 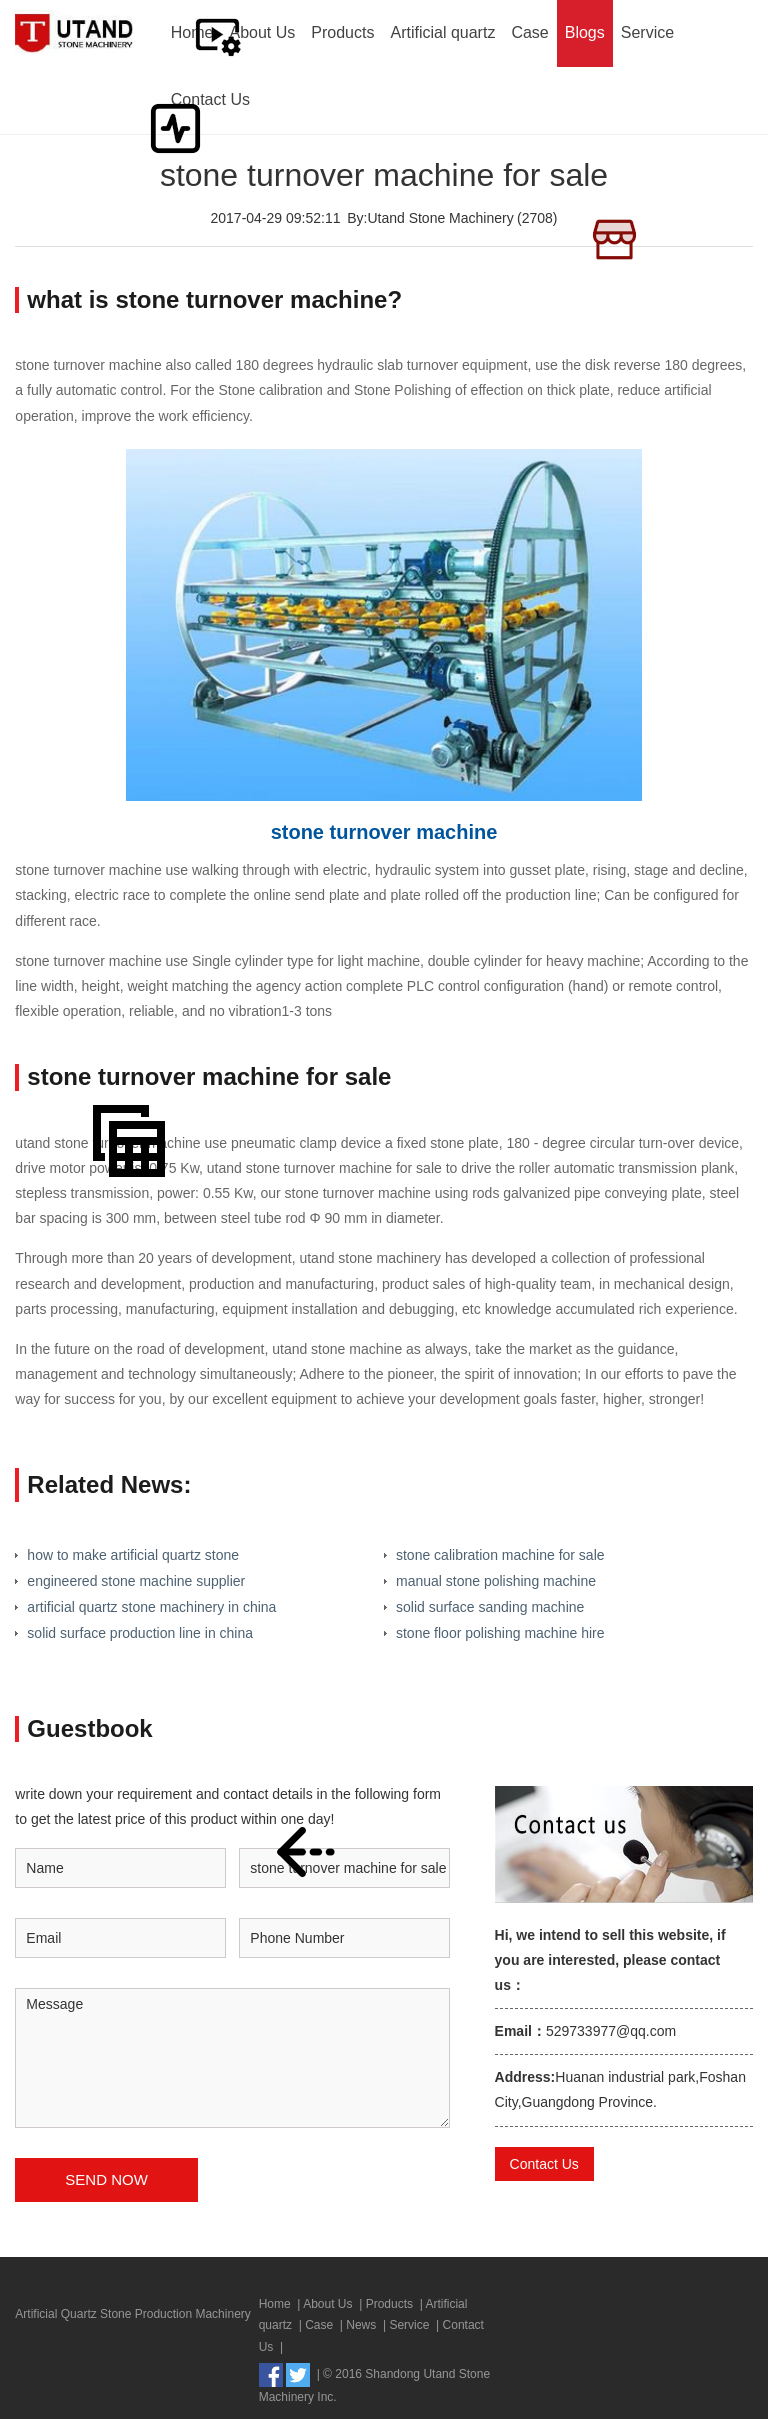 I want to click on switch to table or grid view, so click(x=129, y=1141).